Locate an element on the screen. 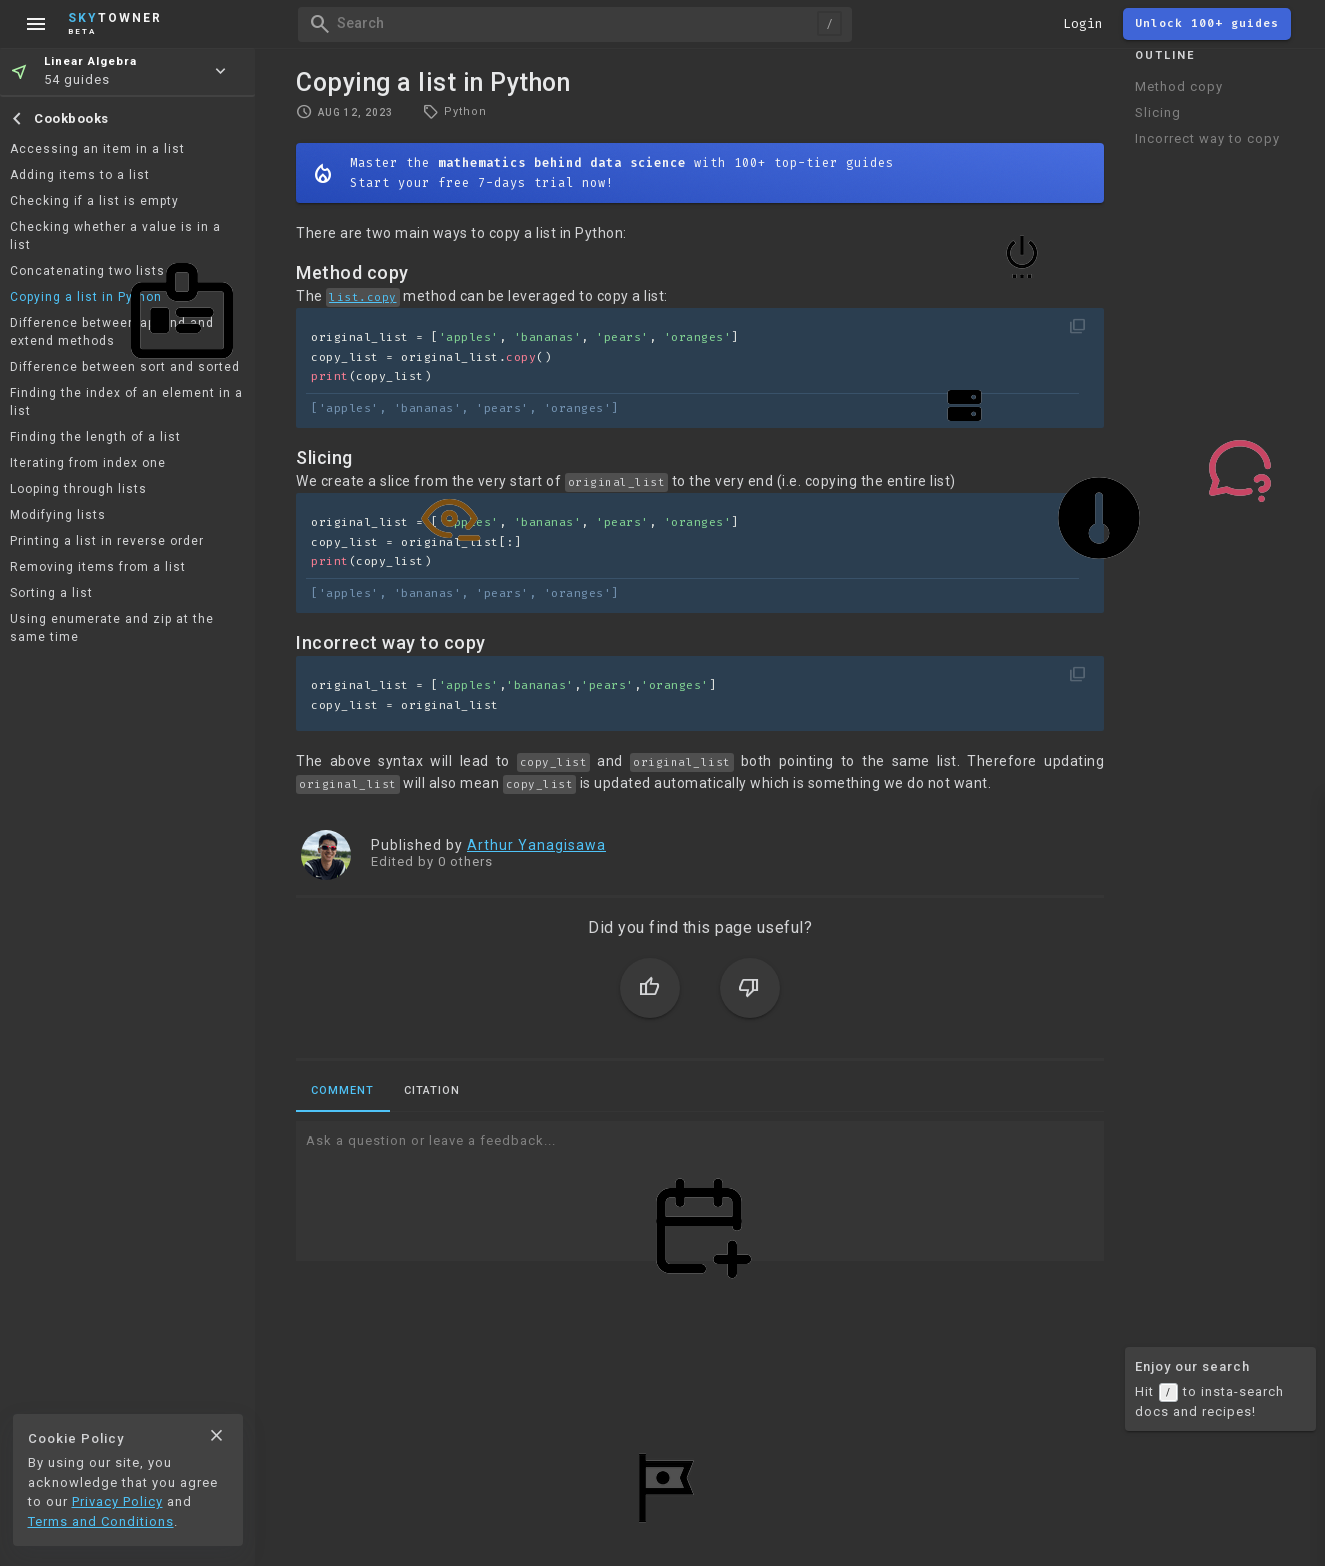  add a new event to calendar is located at coordinates (699, 1226).